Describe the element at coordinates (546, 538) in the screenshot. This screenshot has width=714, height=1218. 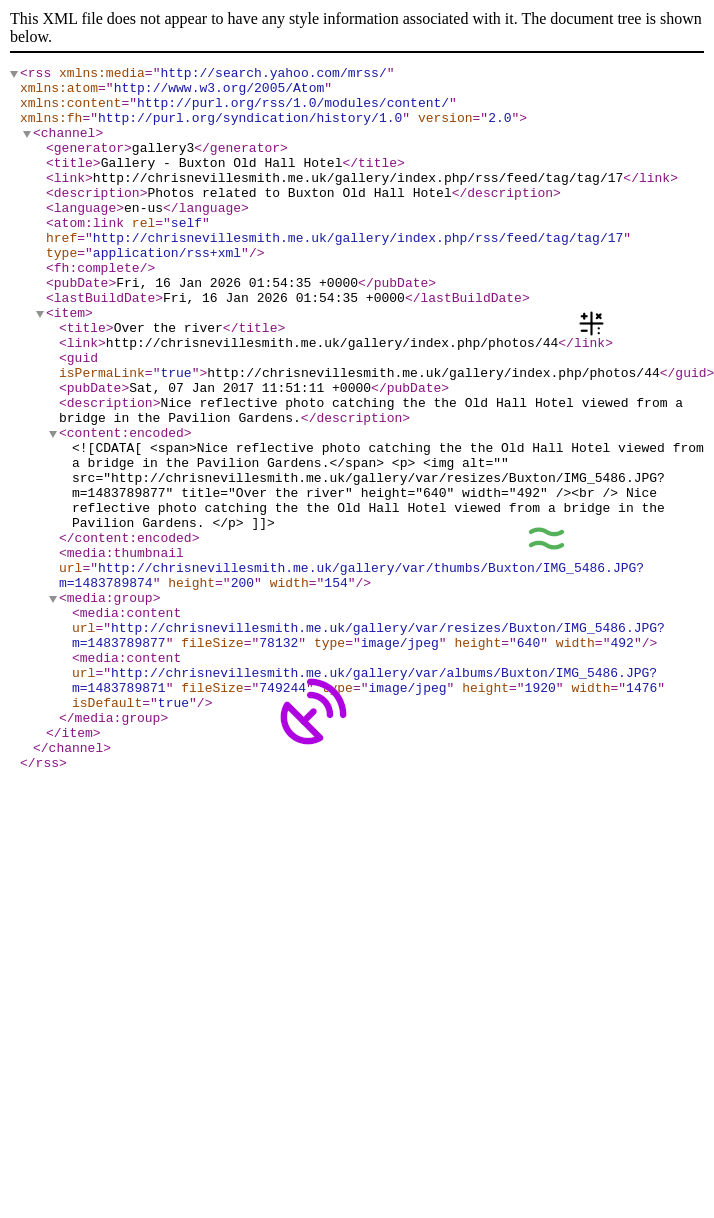
I see `indicates approximate or estimated value` at that location.